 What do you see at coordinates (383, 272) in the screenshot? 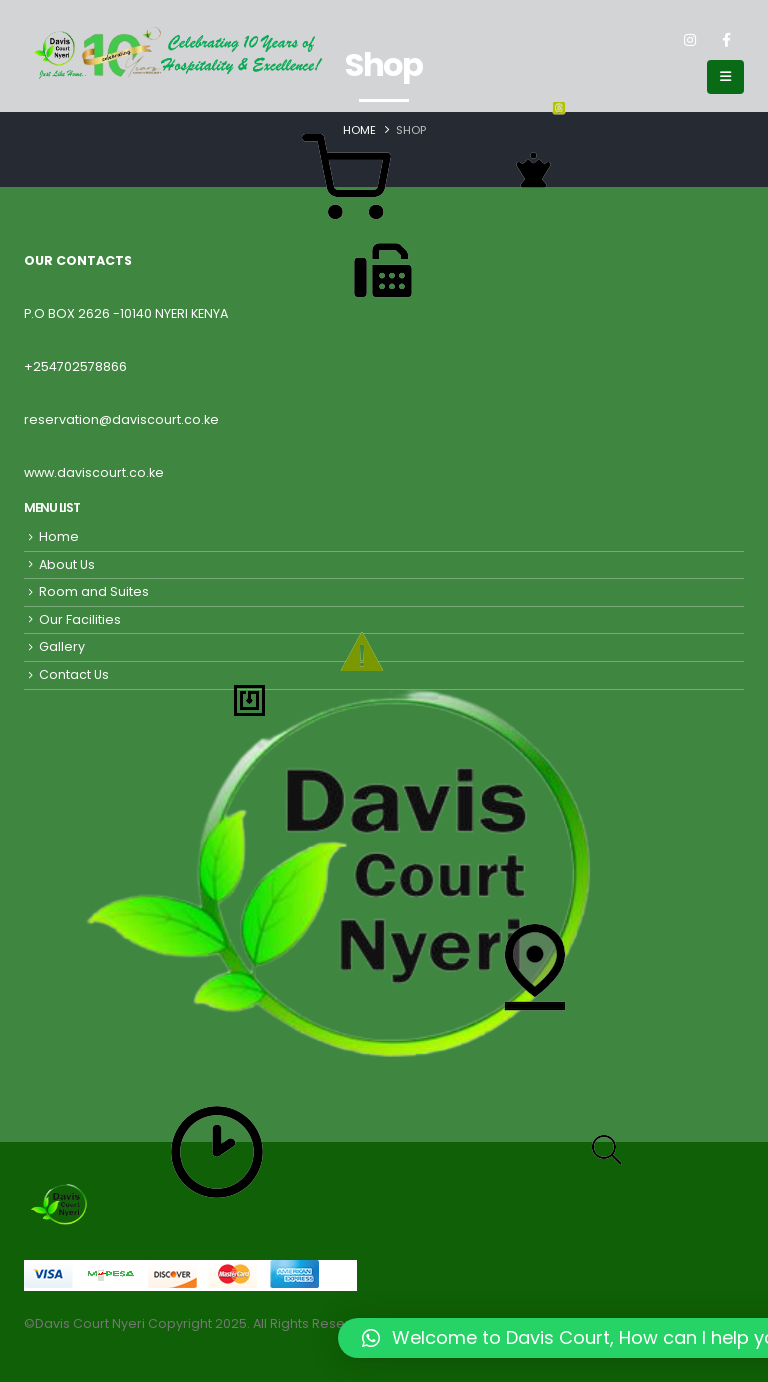
I see `send or receive a fax` at bounding box center [383, 272].